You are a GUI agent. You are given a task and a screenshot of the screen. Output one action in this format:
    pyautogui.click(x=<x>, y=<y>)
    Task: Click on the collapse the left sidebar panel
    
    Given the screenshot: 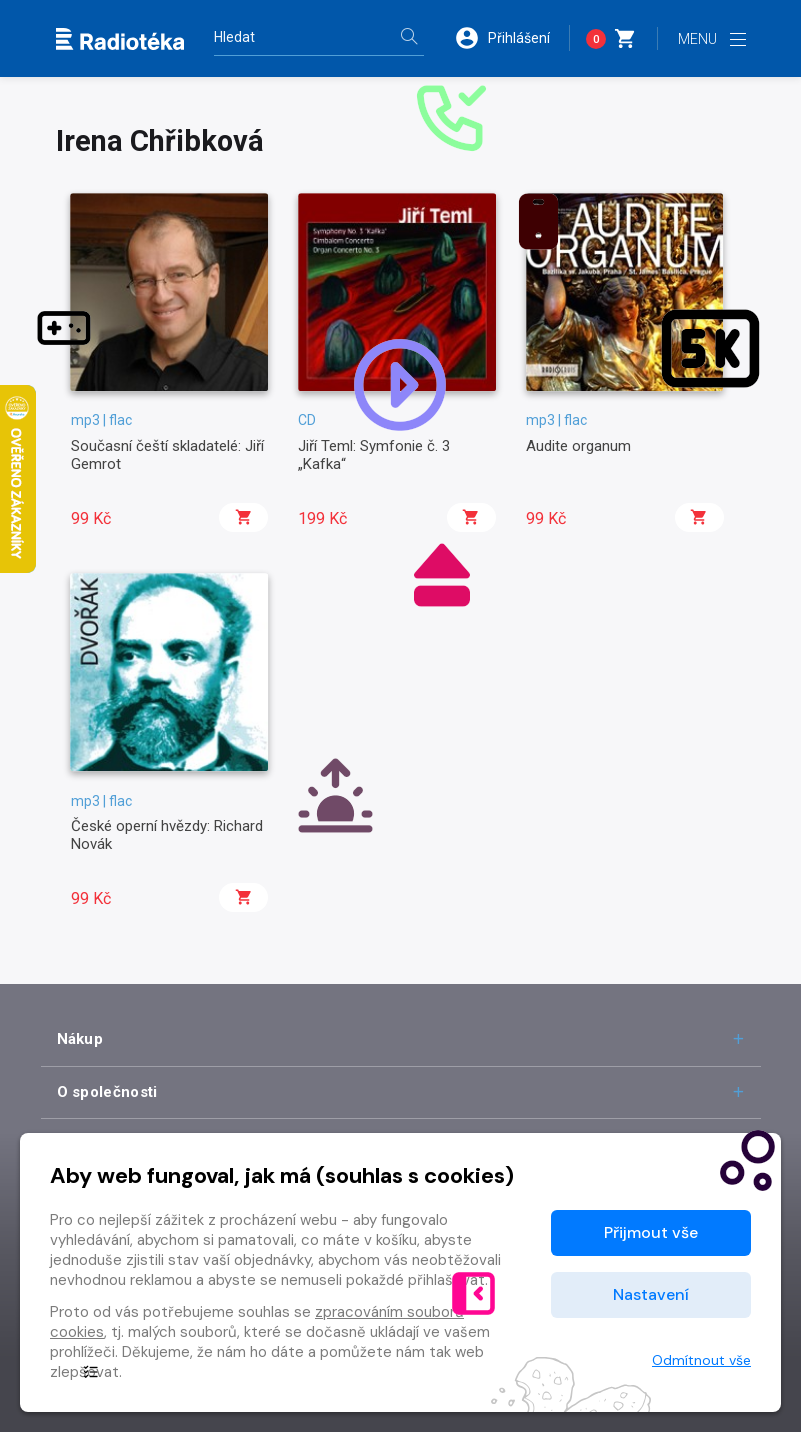 What is the action you would take?
    pyautogui.click(x=473, y=1293)
    